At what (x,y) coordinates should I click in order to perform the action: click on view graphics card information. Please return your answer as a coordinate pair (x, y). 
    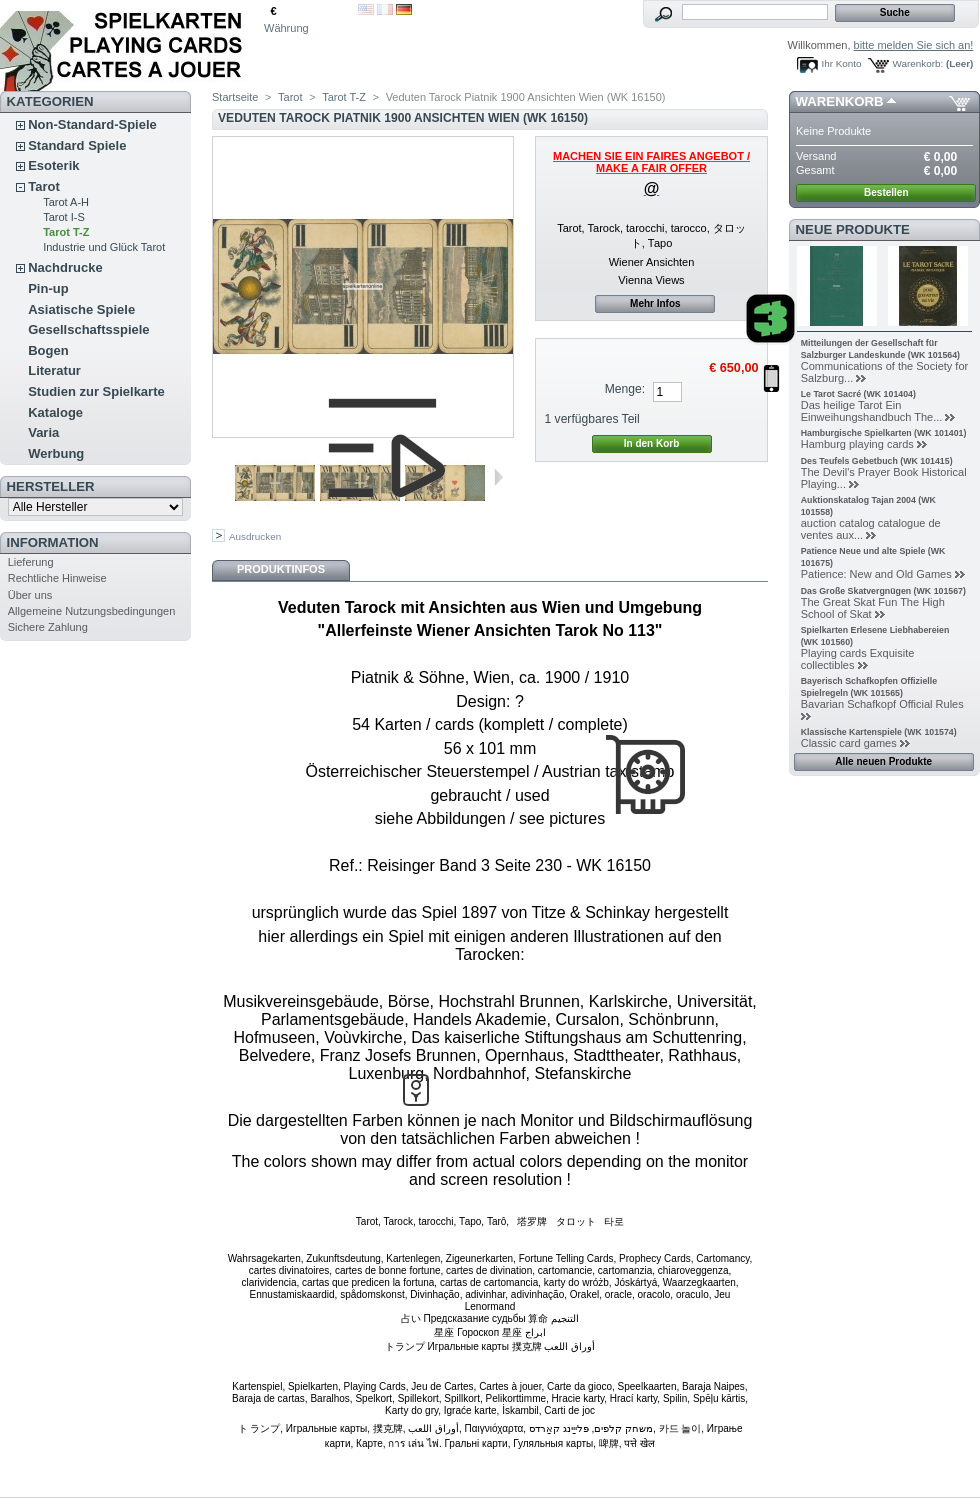
    Looking at the image, I should click on (645, 774).